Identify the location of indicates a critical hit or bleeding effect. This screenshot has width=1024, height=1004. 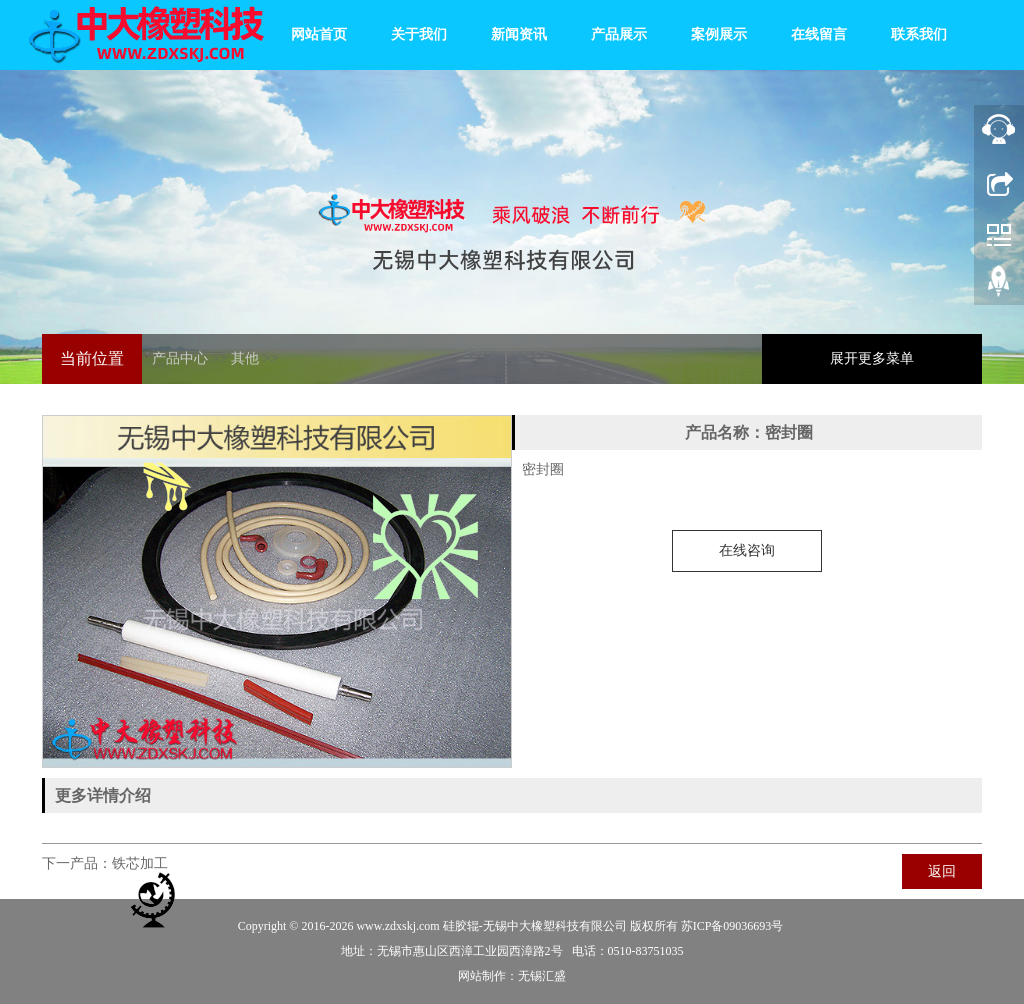
(167, 486).